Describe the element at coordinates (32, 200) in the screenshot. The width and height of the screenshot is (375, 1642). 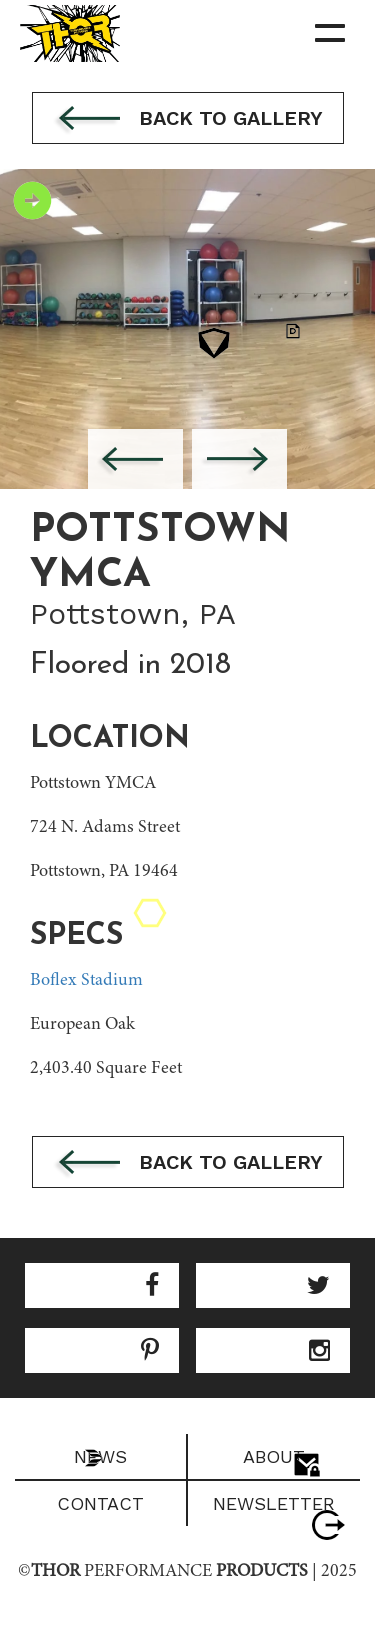
I see `proceed to the next step` at that location.